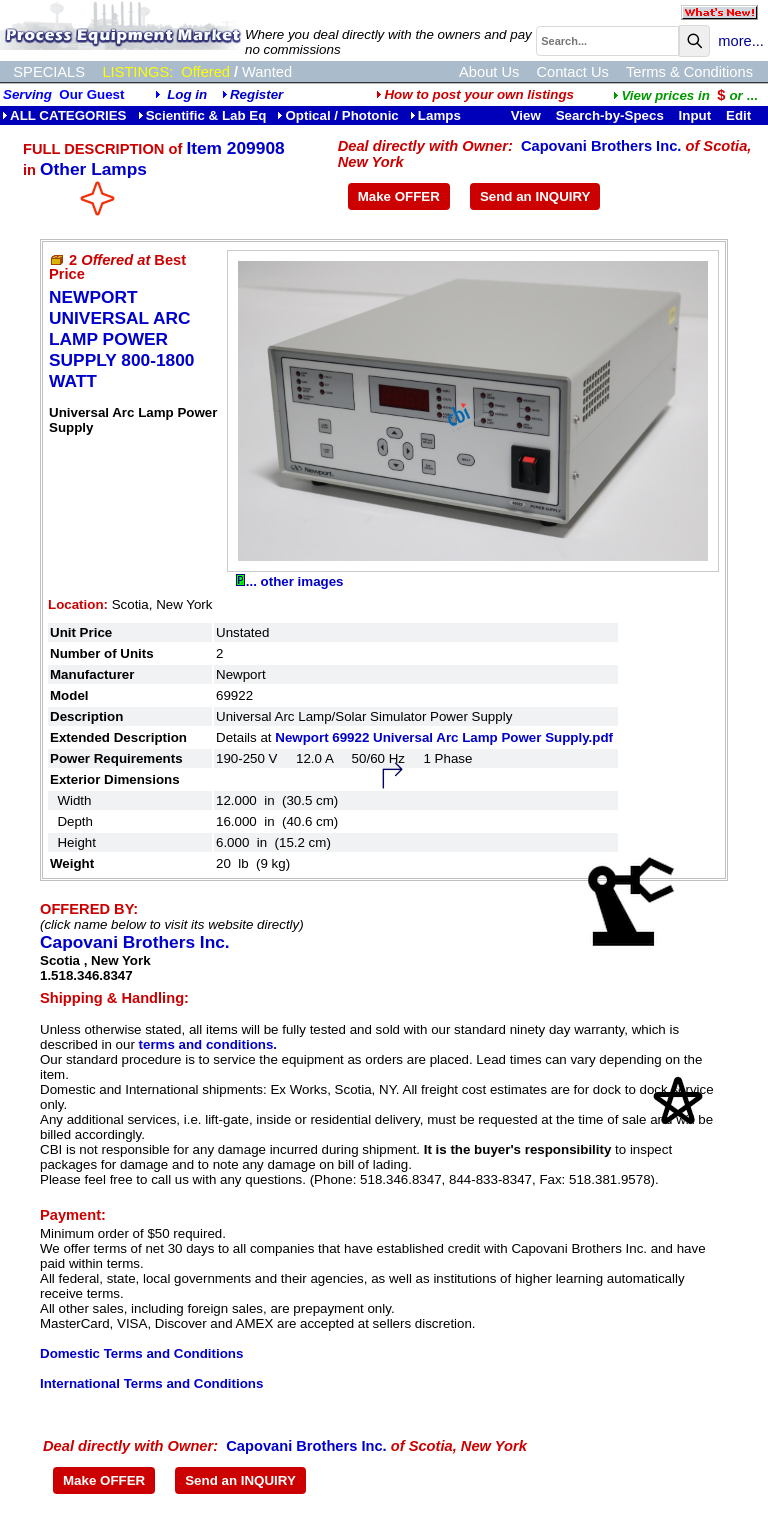  What do you see at coordinates (97, 198) in the screenshot?
I see `indicates a sparkle or highlight effect` at bounding box center [97, 198].